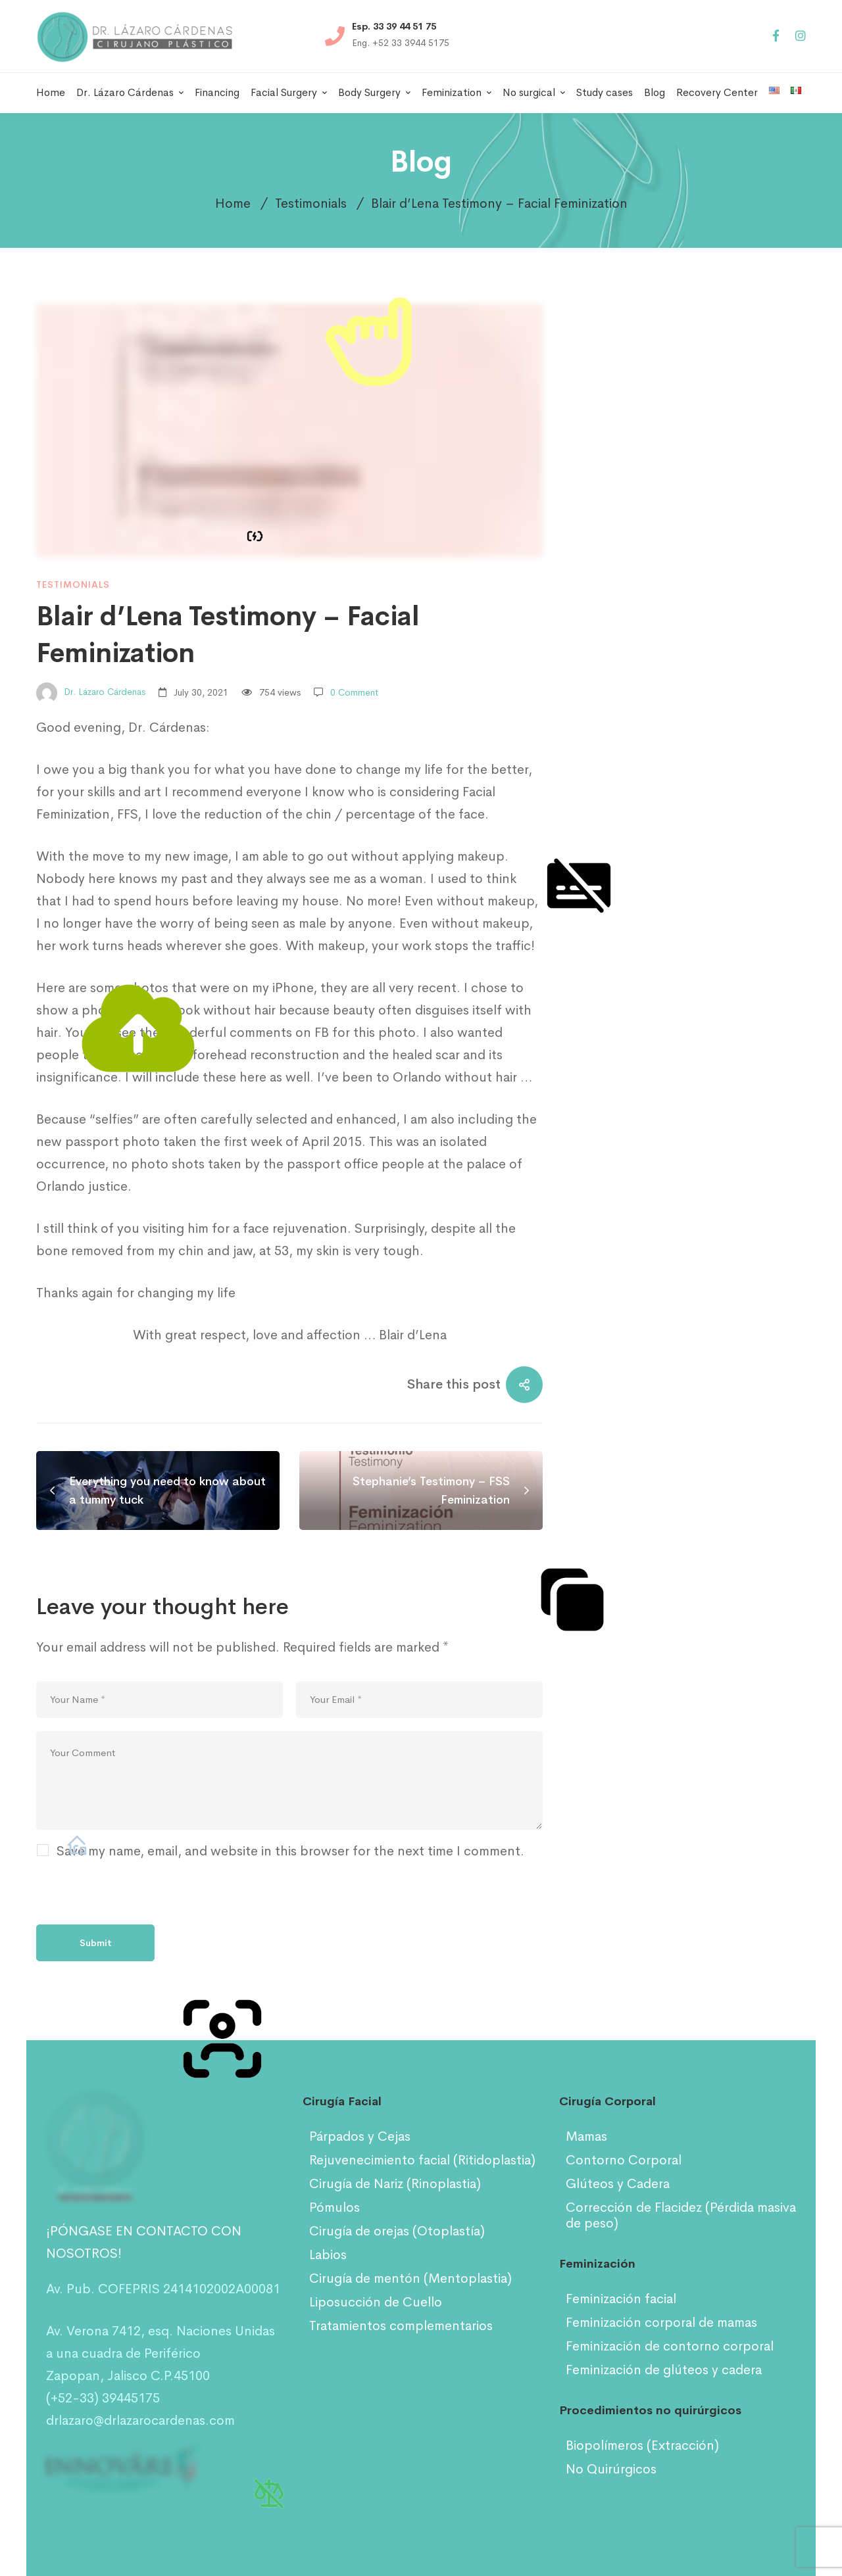  What do you see at coordinates (370, 335) in the screenshot?
I see `pinky promise or commitment gesture` at bounding box center [370, 335].